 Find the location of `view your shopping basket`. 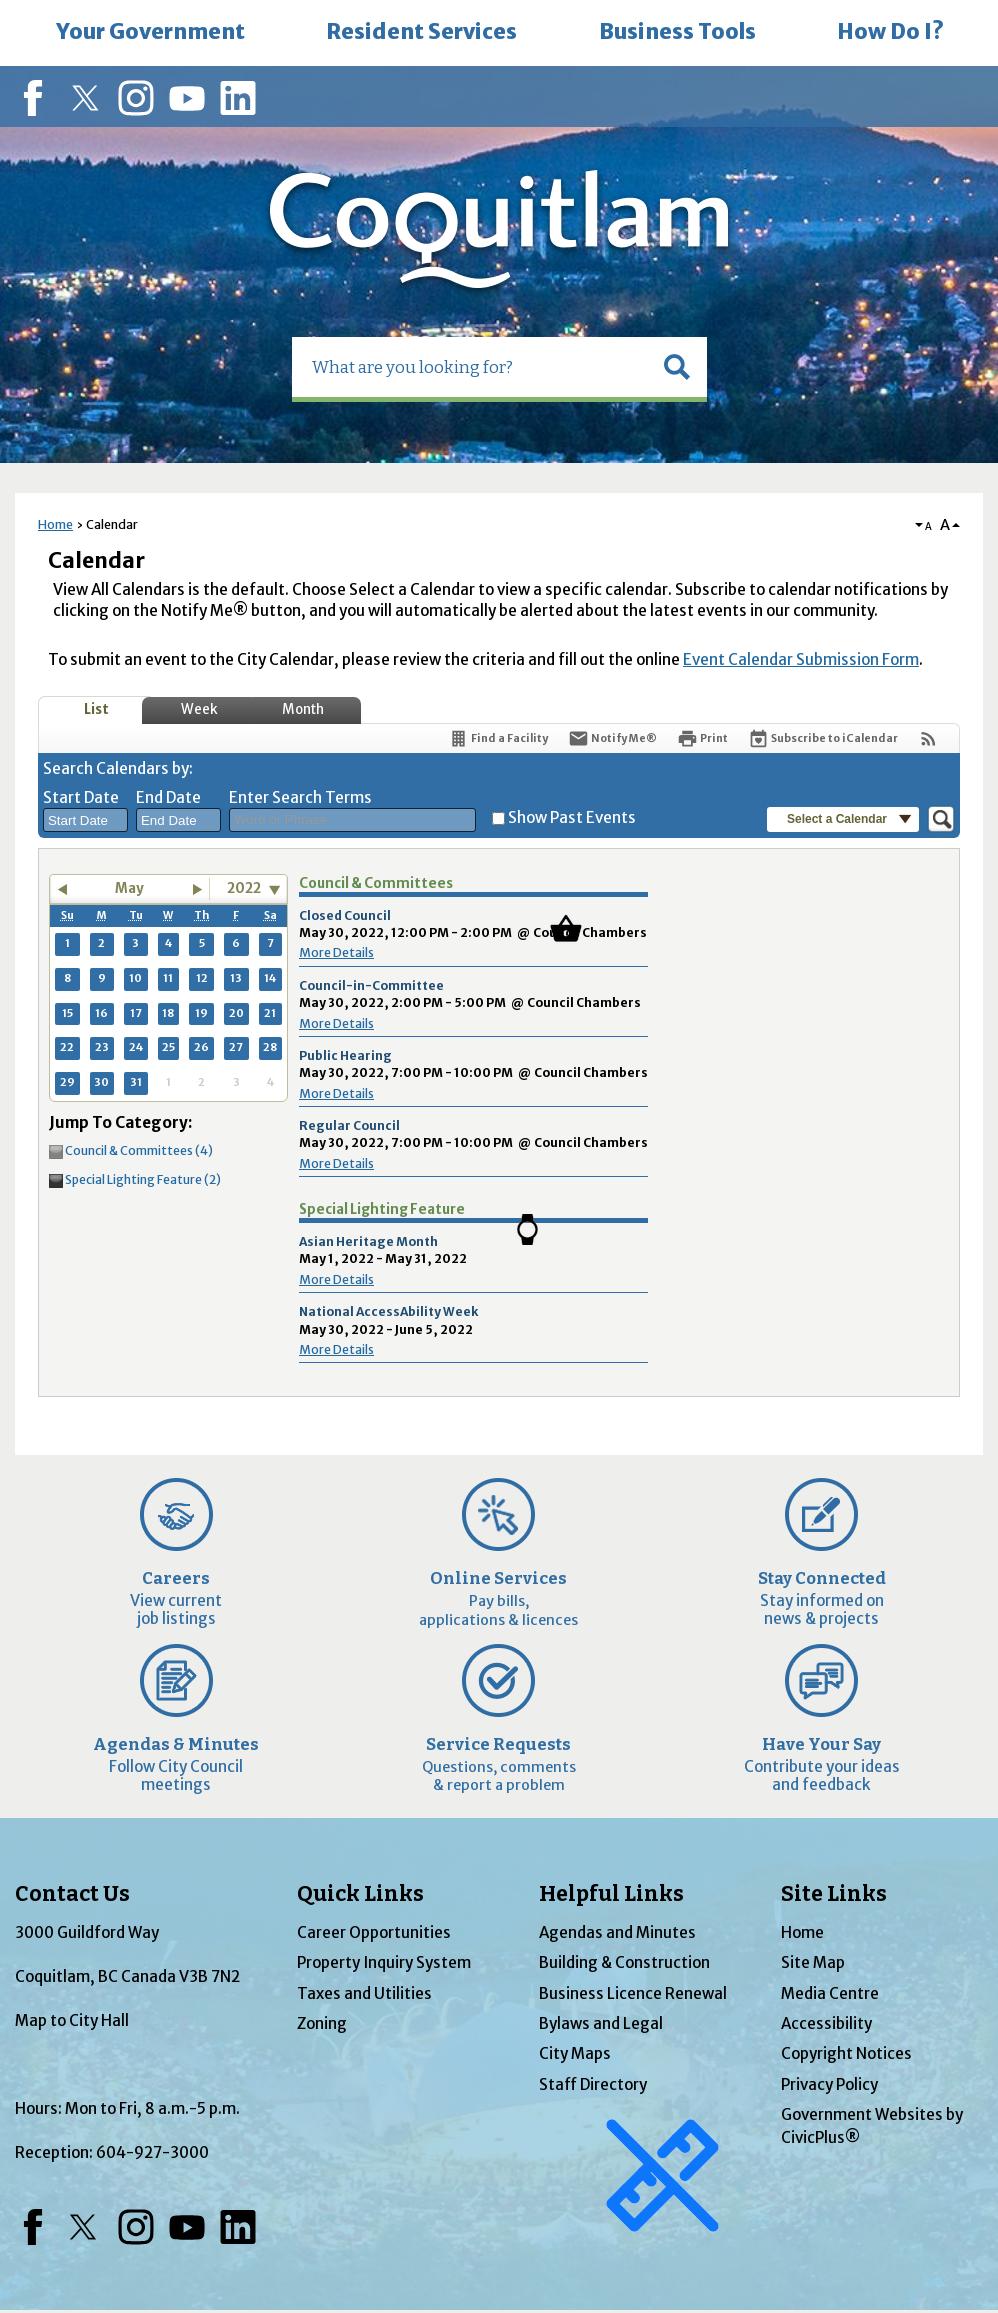

view your shopping basket is located at coordinates (566, 929).